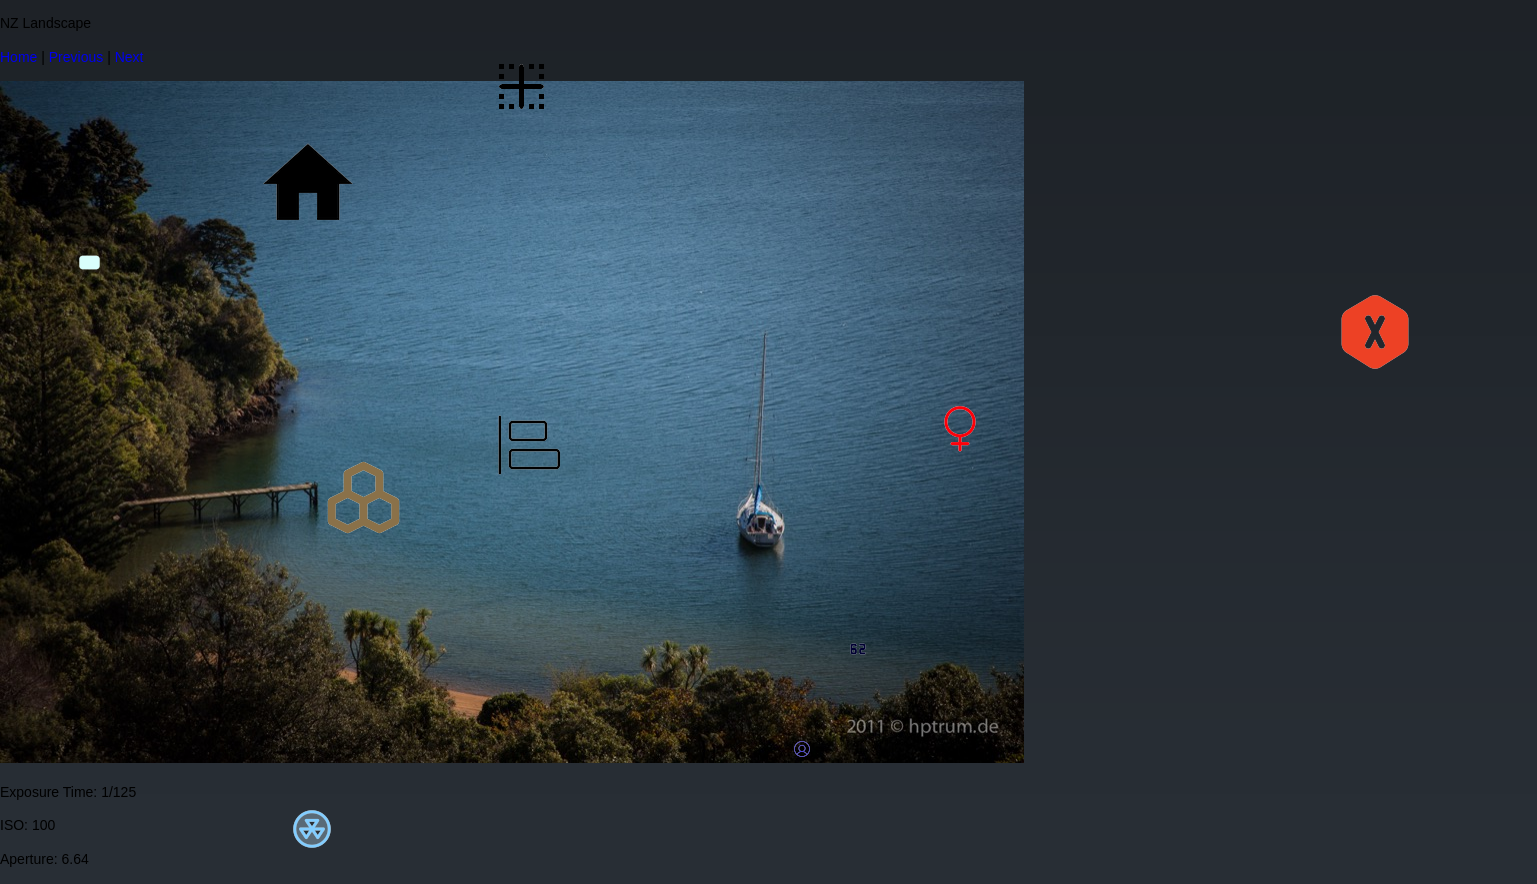 This screenshot has width=1537, height=884. I want to click on apply inner borders to selected cells, so click(521, 86).